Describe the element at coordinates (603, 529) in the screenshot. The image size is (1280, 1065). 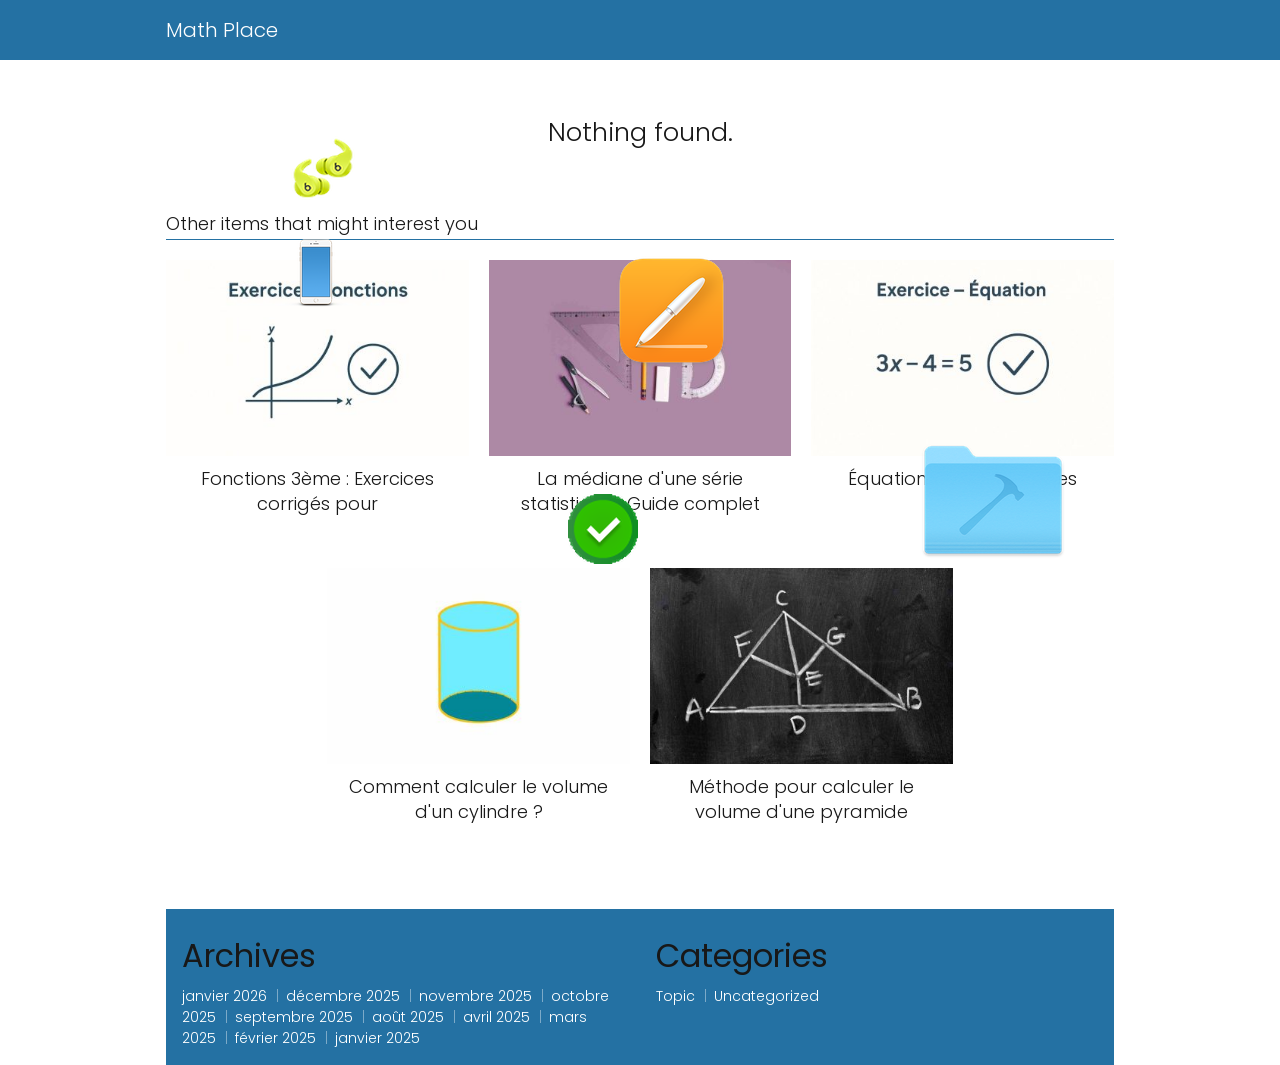
I see `file successfully synced to OneDrive` at that location.